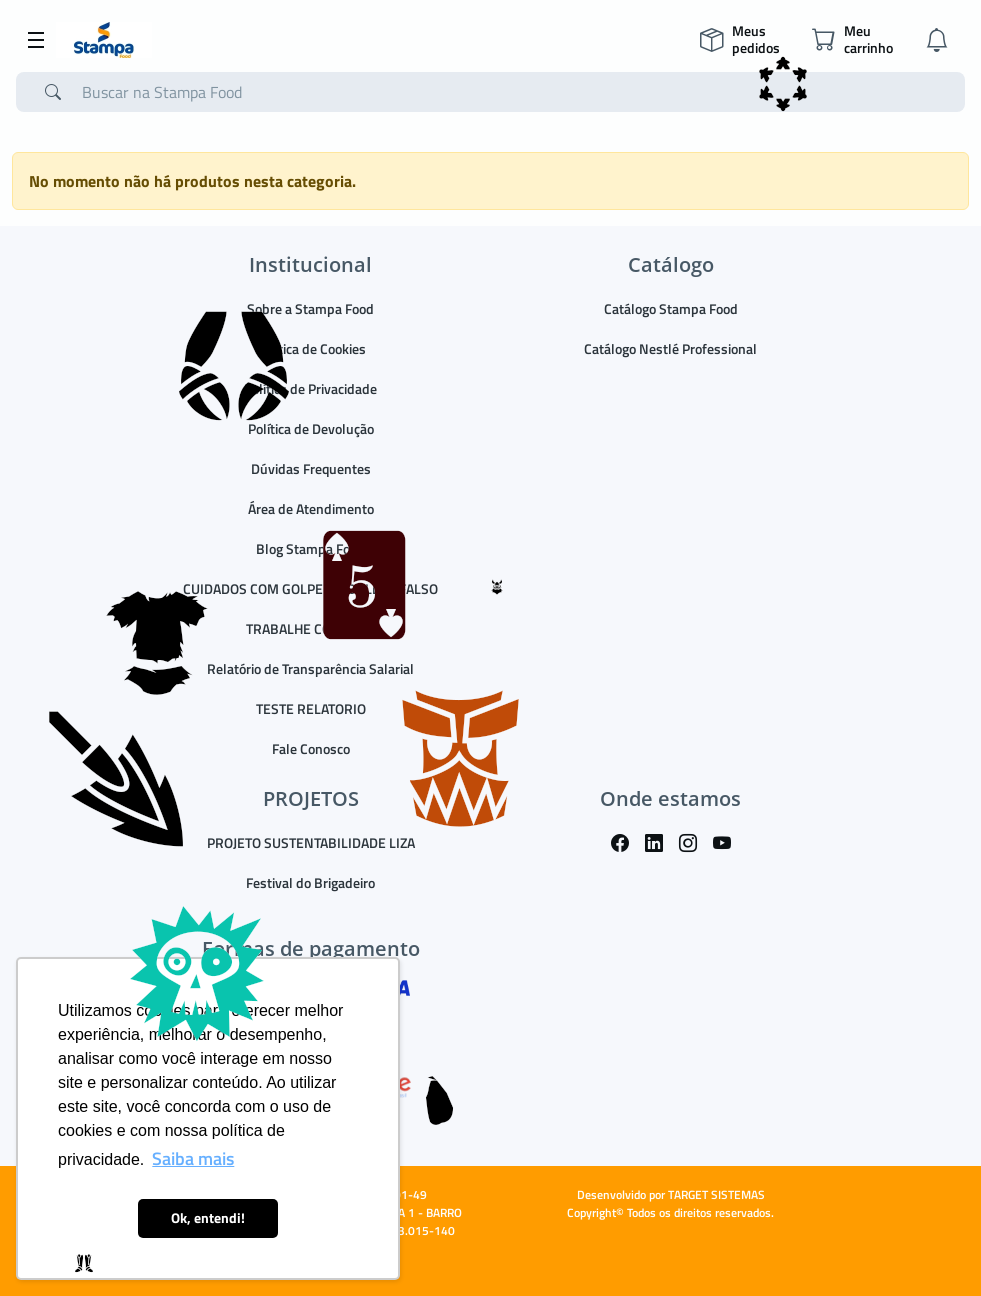 The image size is (981, 1296). I want to click on select claw attack ability, so click(234, 365).